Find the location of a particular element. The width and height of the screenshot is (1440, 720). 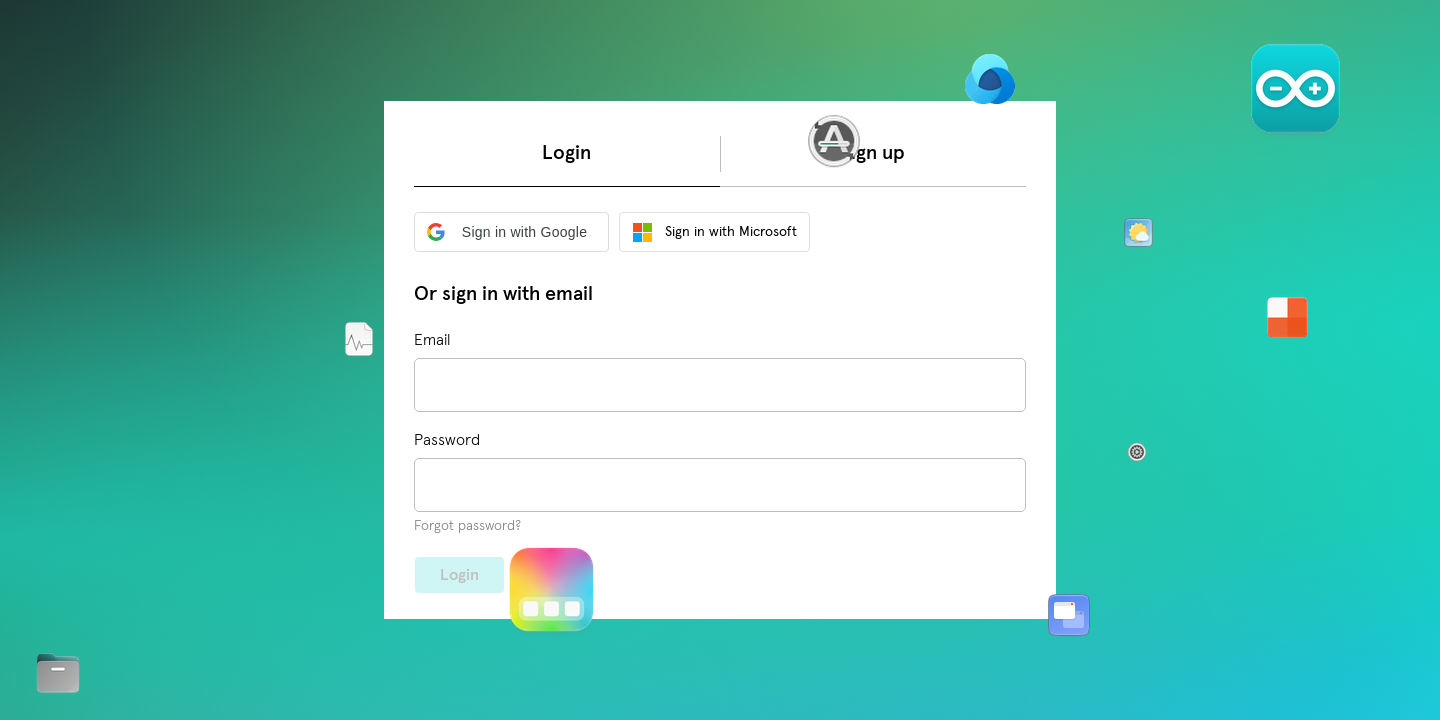

switch to the top-left workspace is located at coordinates (1287, 317).